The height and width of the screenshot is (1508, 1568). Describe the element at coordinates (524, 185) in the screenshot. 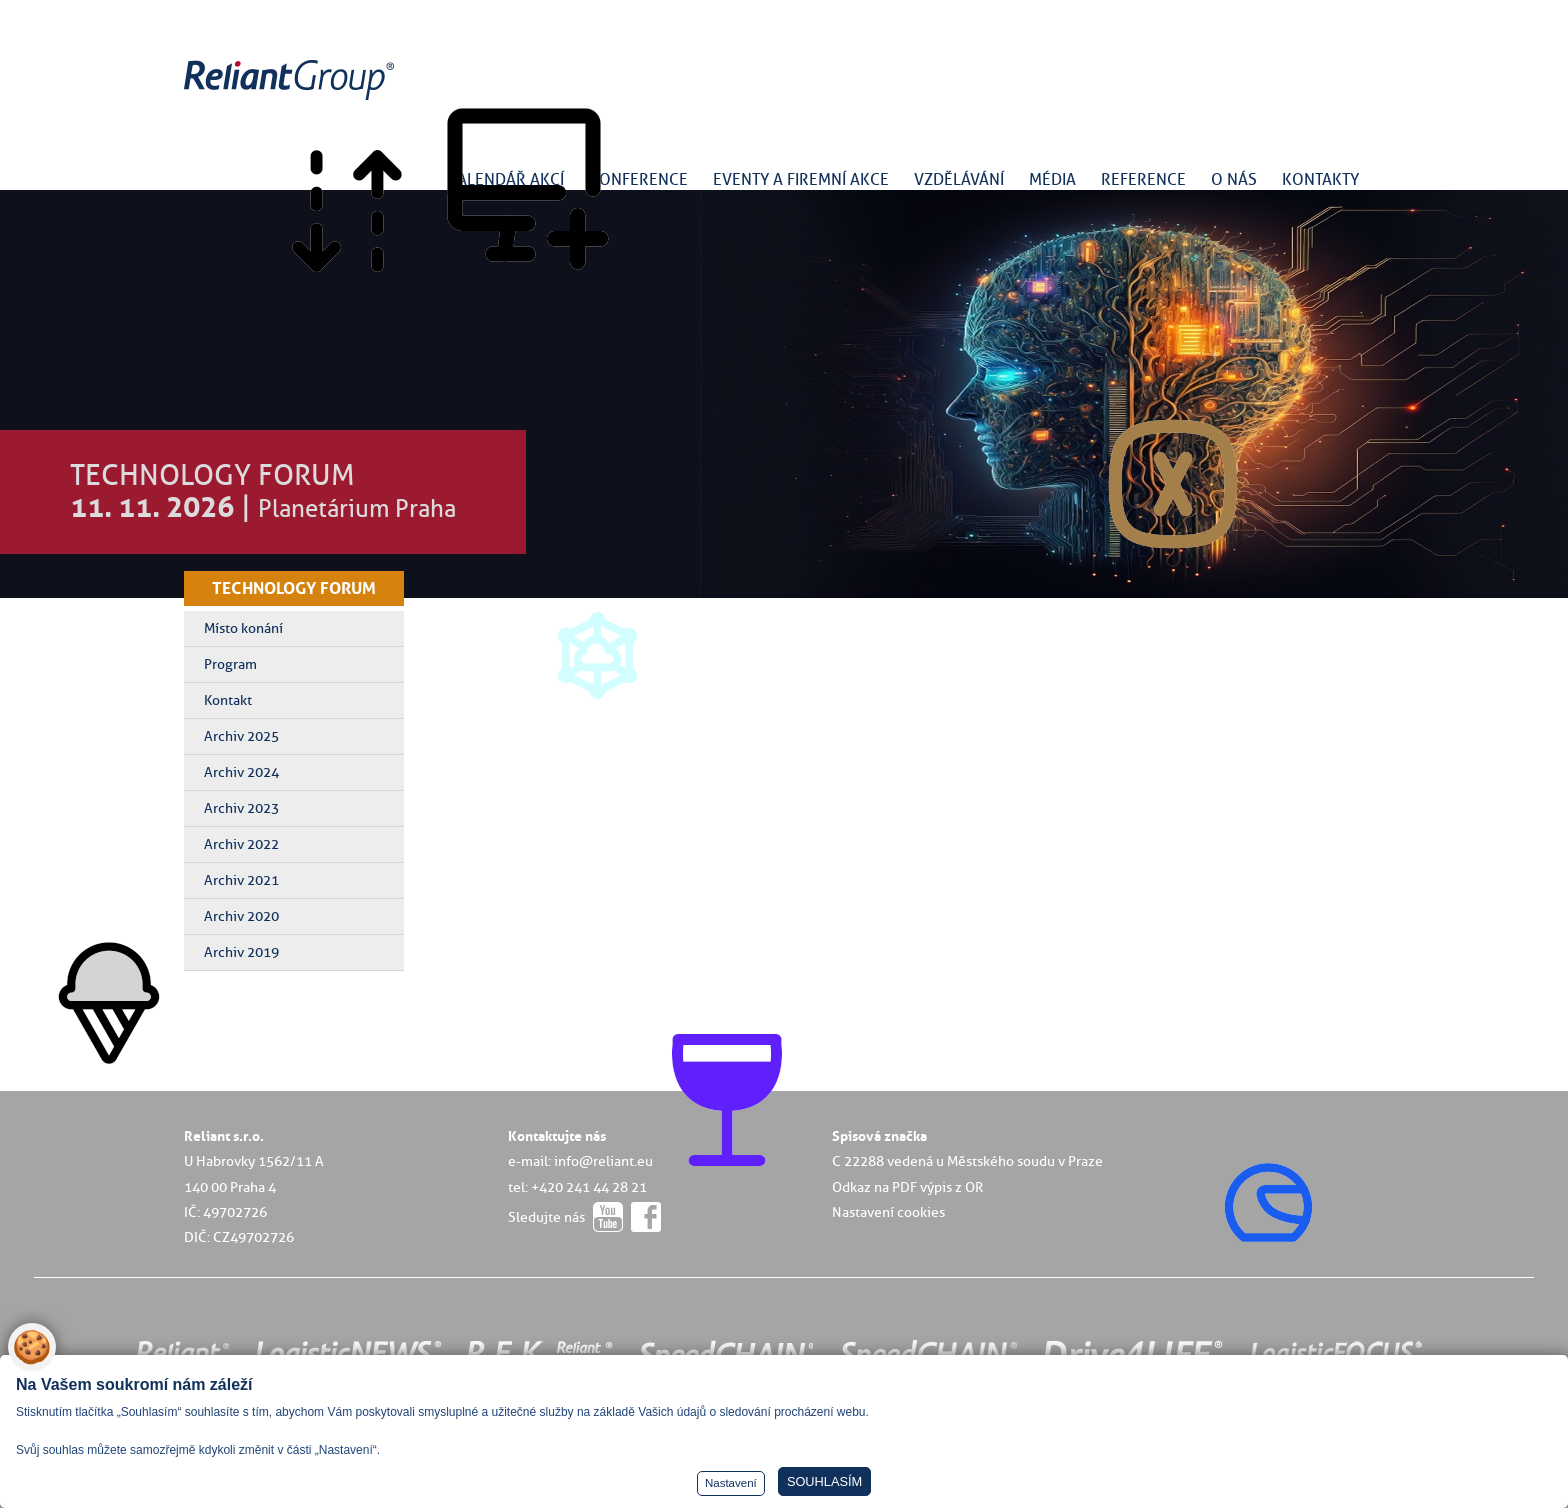

I see `add a new desktop device` at that location.